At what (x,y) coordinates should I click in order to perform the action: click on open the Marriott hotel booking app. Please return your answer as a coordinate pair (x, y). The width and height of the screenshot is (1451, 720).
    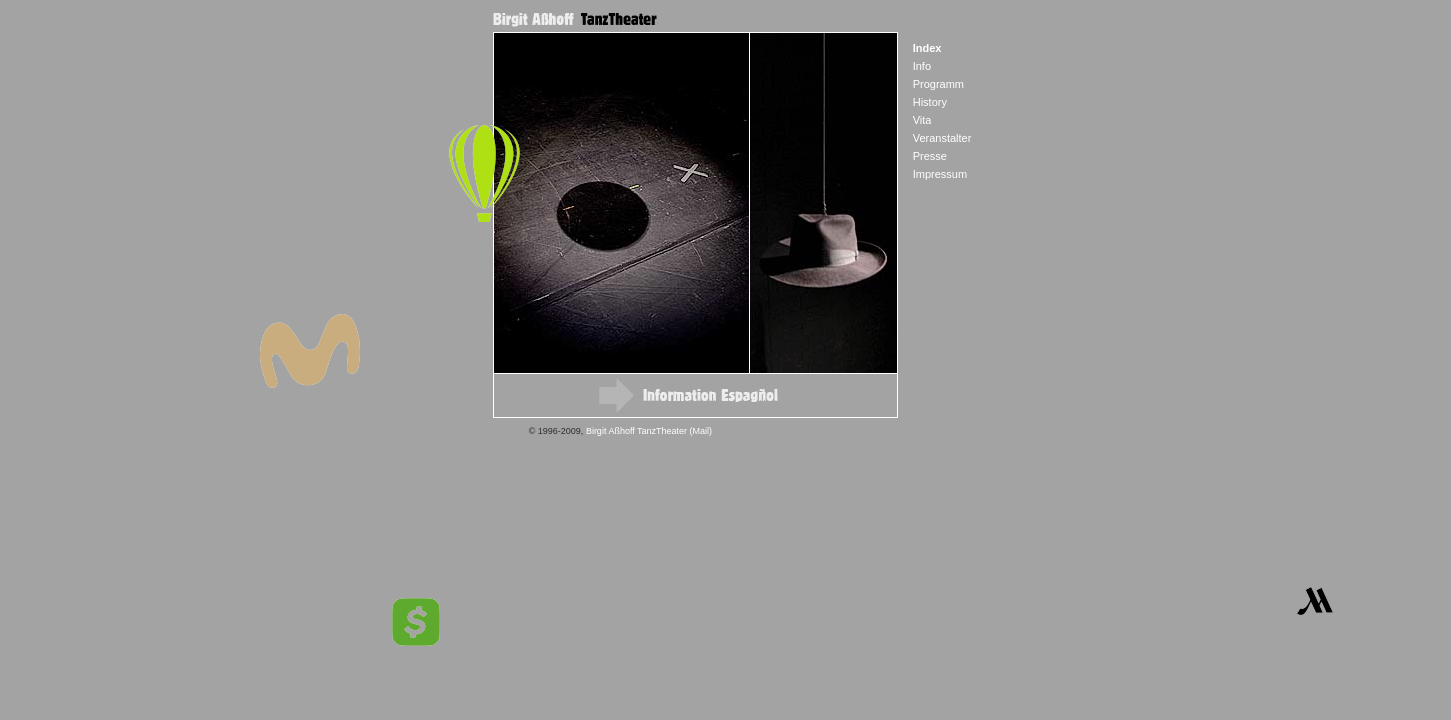
    Looking at the image, I should click on (1315, 601).